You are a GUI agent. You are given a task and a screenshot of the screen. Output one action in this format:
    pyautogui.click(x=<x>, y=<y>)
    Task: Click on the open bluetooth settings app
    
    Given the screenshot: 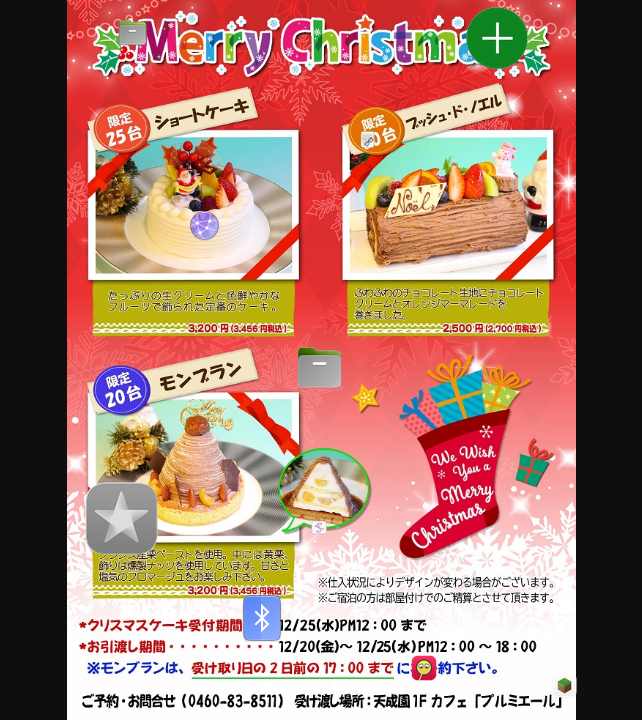 What is the action you would take?
    pyautogui.click(x=262, y=618)
    